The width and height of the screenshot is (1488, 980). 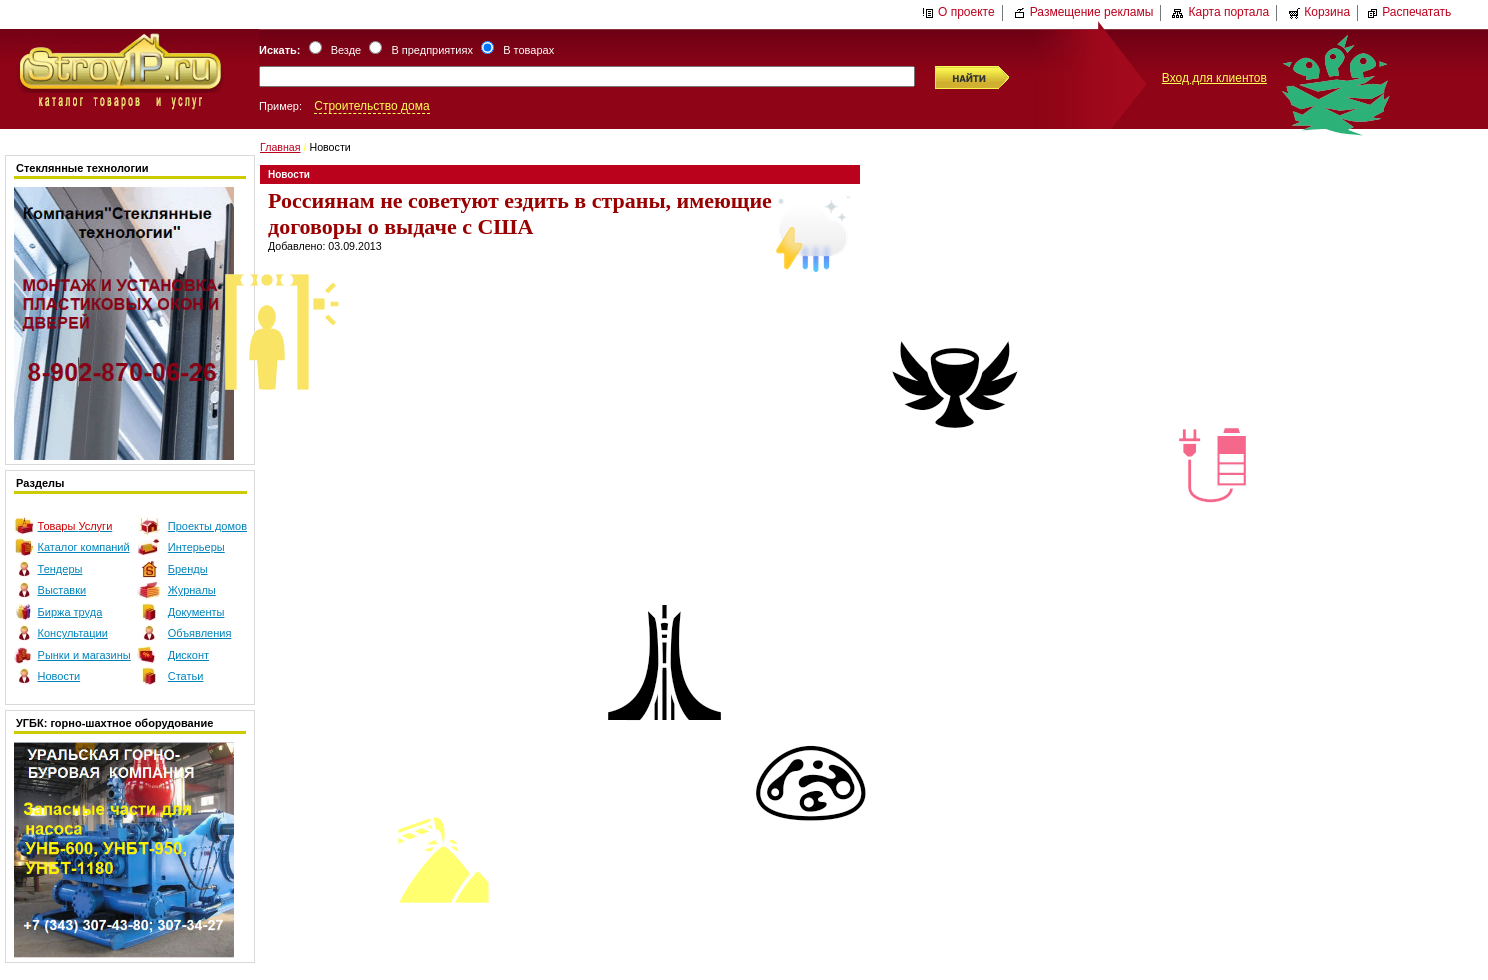 I want to click on device is currently charging, so click(x=1214, y=466).